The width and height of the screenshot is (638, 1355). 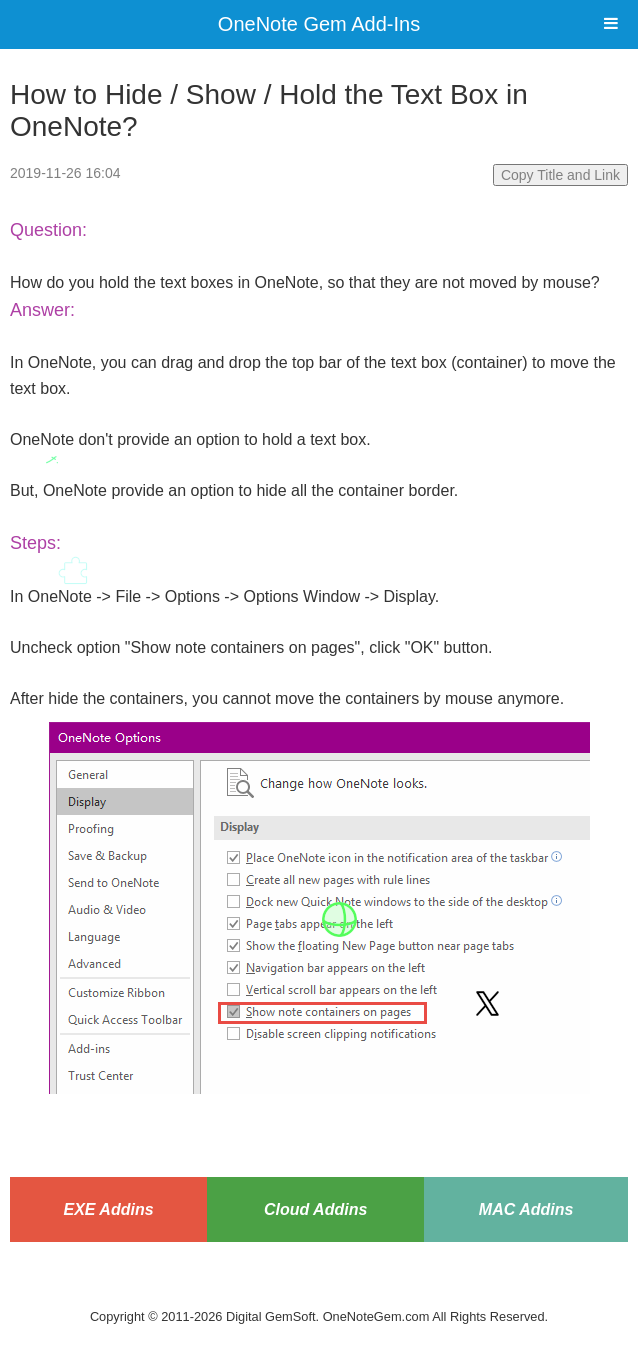 I want to click on access global or worldwide settings, so click(x=339, y=919).